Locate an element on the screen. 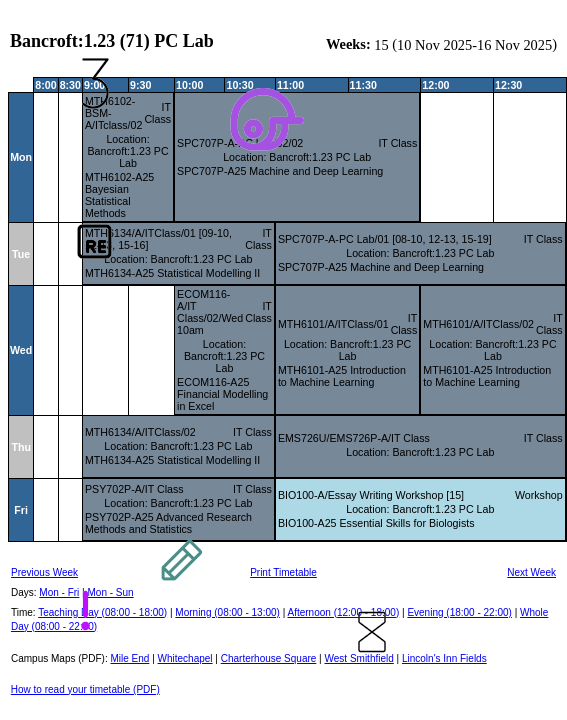  indicates a warning or alert requiring attention is located at coordinates (85, 610).